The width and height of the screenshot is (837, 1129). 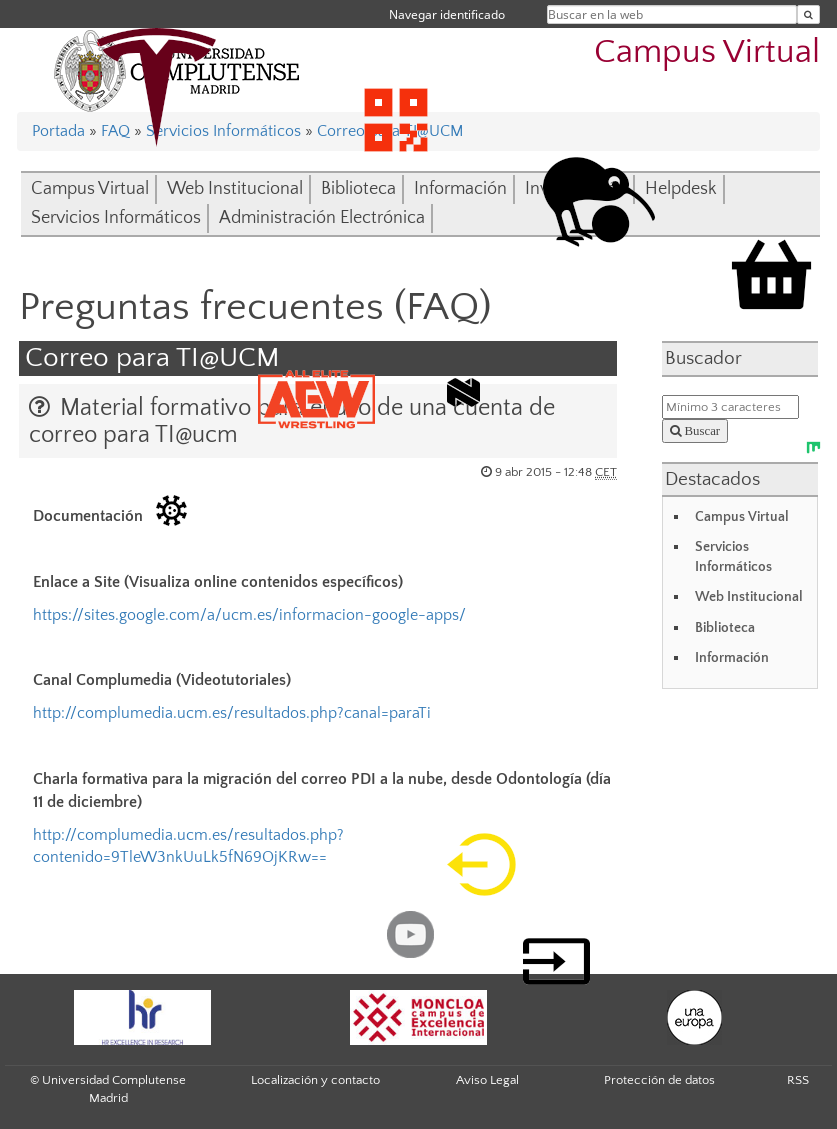 I want to click on log out of your account, so click(x=484, y=864).